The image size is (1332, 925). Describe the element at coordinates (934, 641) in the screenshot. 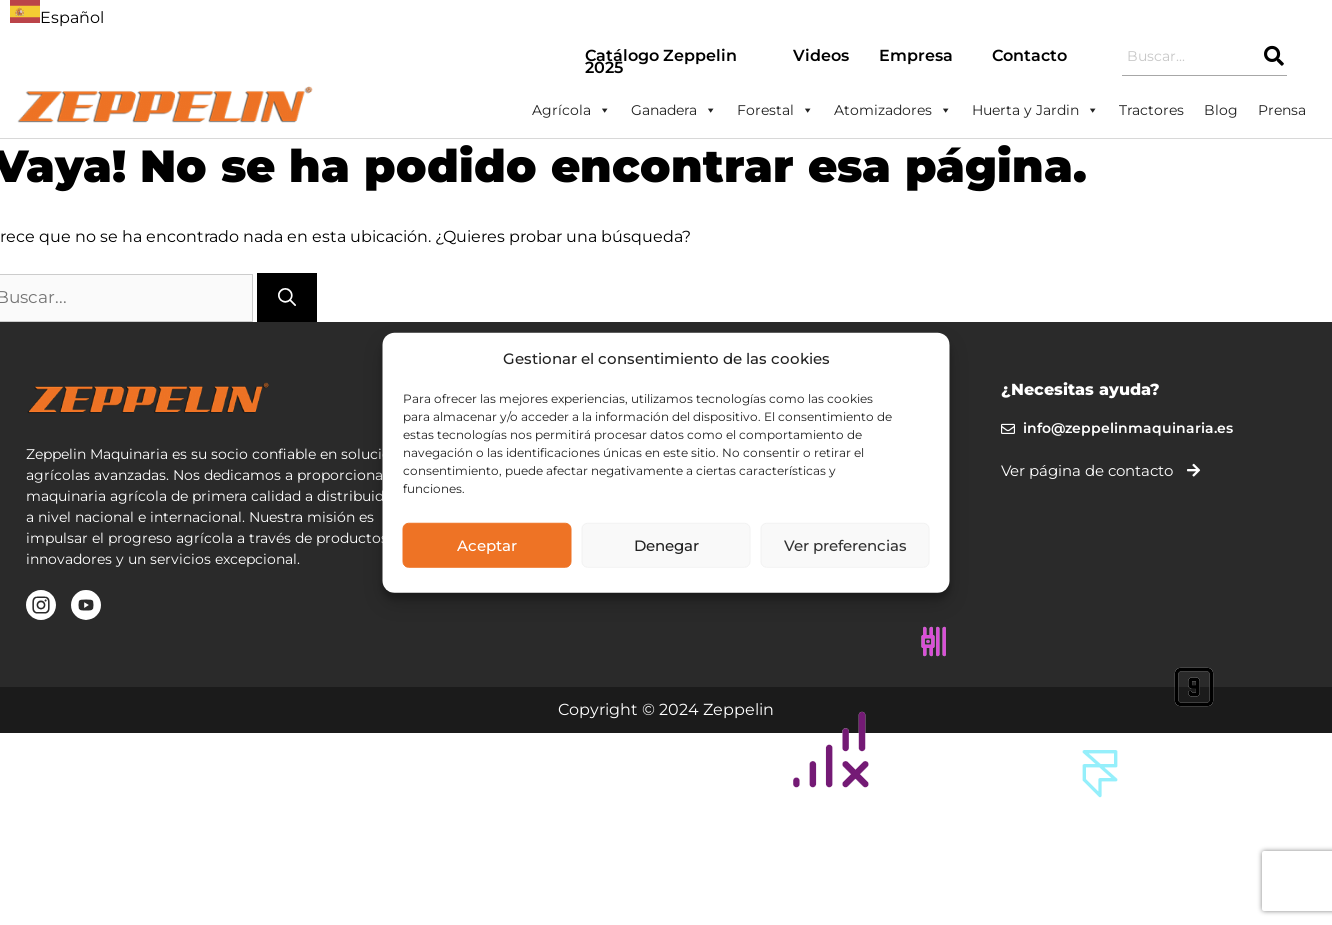

I see `indicates a prison or correctional facility location` at that location.